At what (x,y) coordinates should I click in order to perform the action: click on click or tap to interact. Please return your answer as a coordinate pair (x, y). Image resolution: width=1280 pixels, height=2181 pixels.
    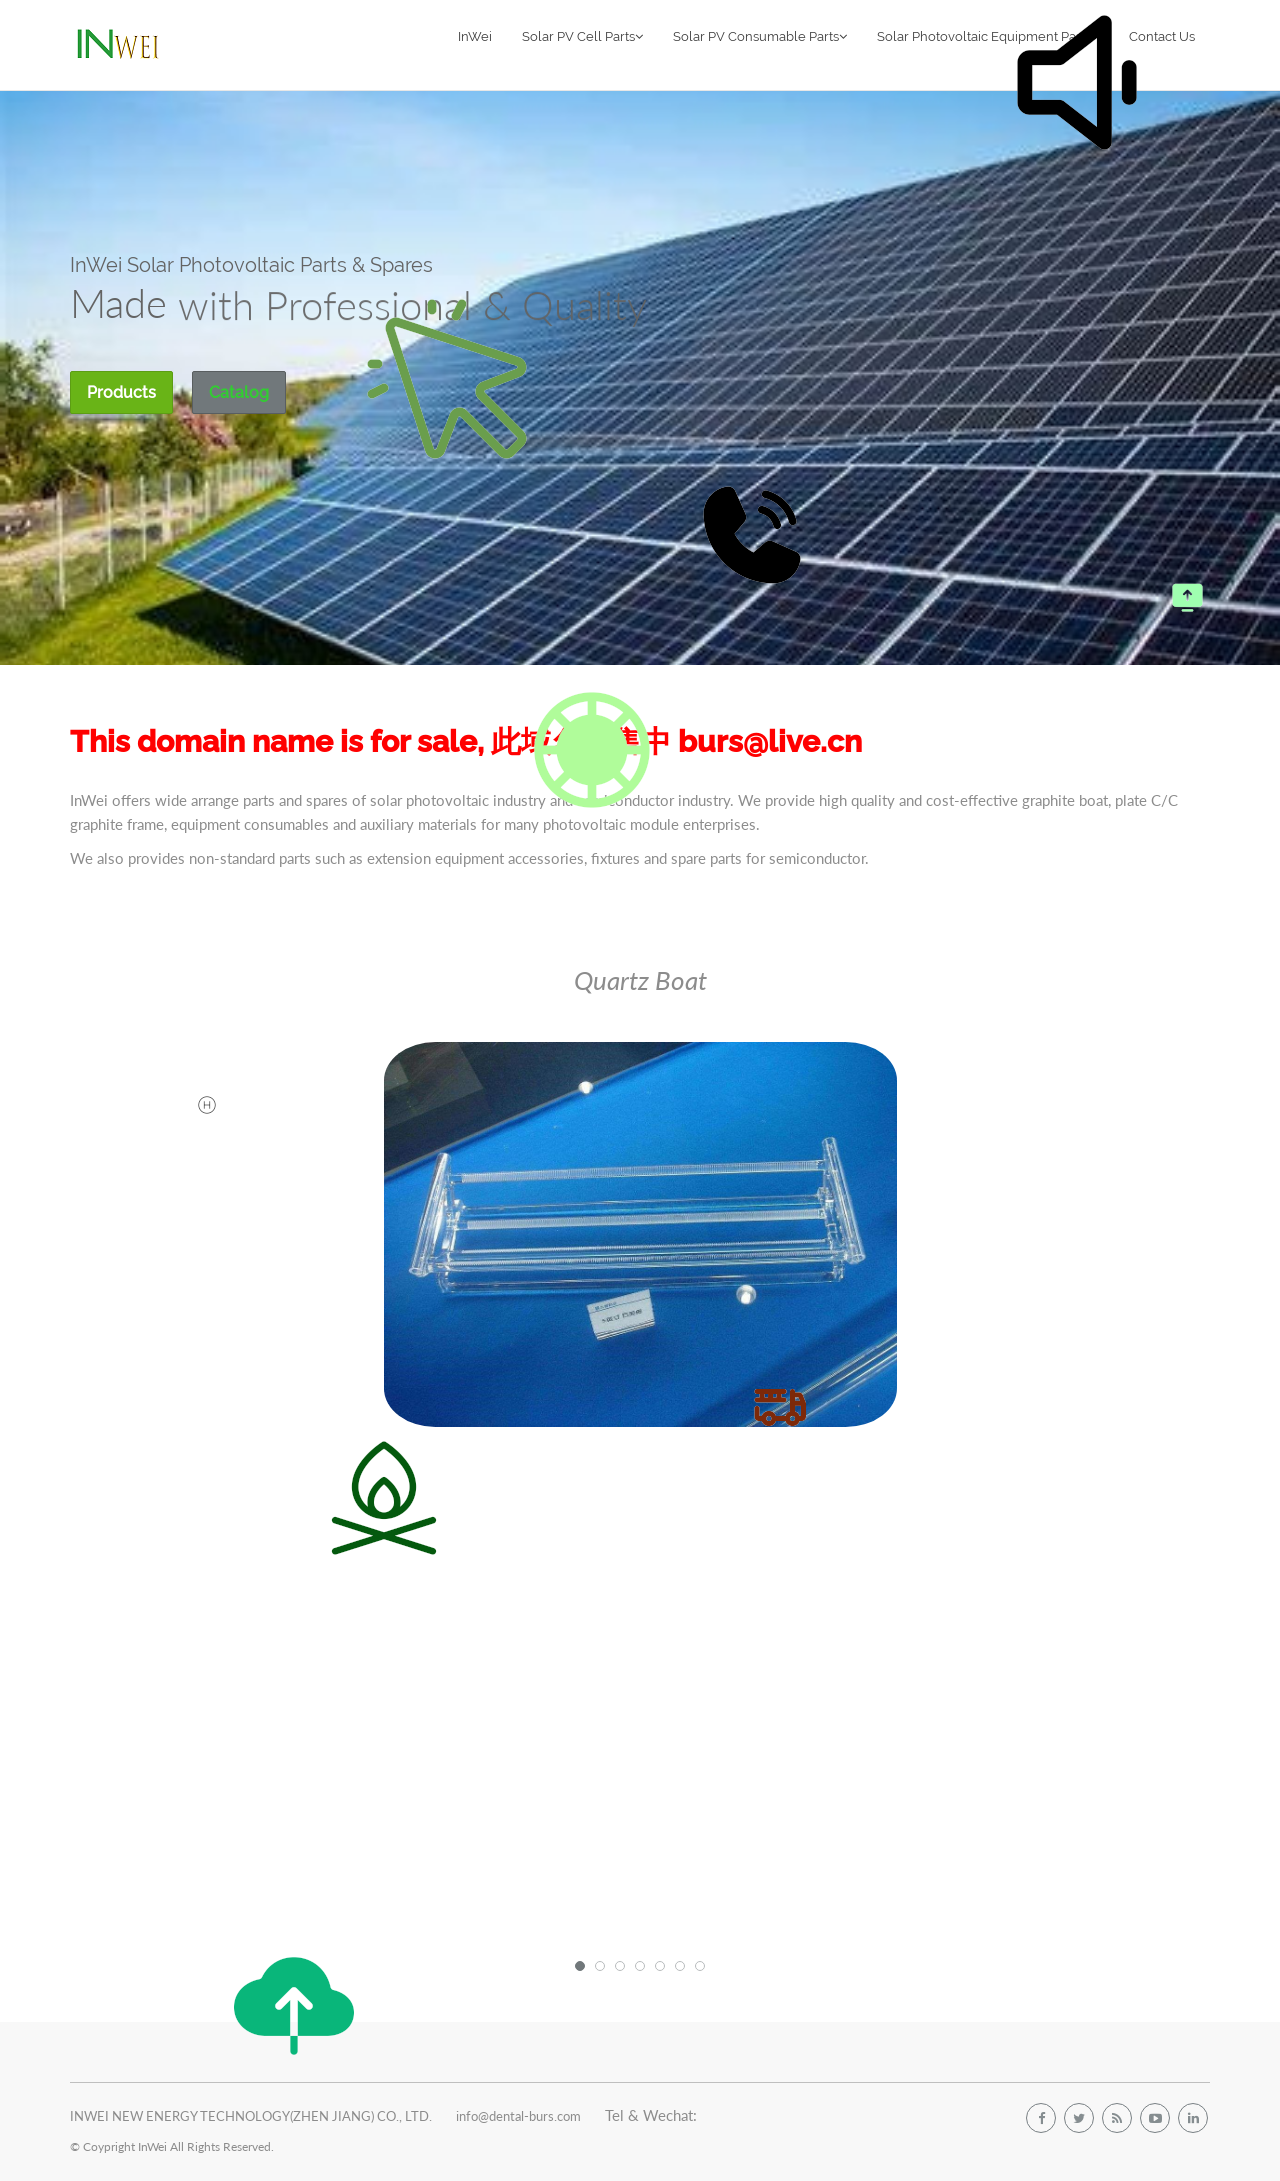
    Looking at the image, I should click on (456, 388).